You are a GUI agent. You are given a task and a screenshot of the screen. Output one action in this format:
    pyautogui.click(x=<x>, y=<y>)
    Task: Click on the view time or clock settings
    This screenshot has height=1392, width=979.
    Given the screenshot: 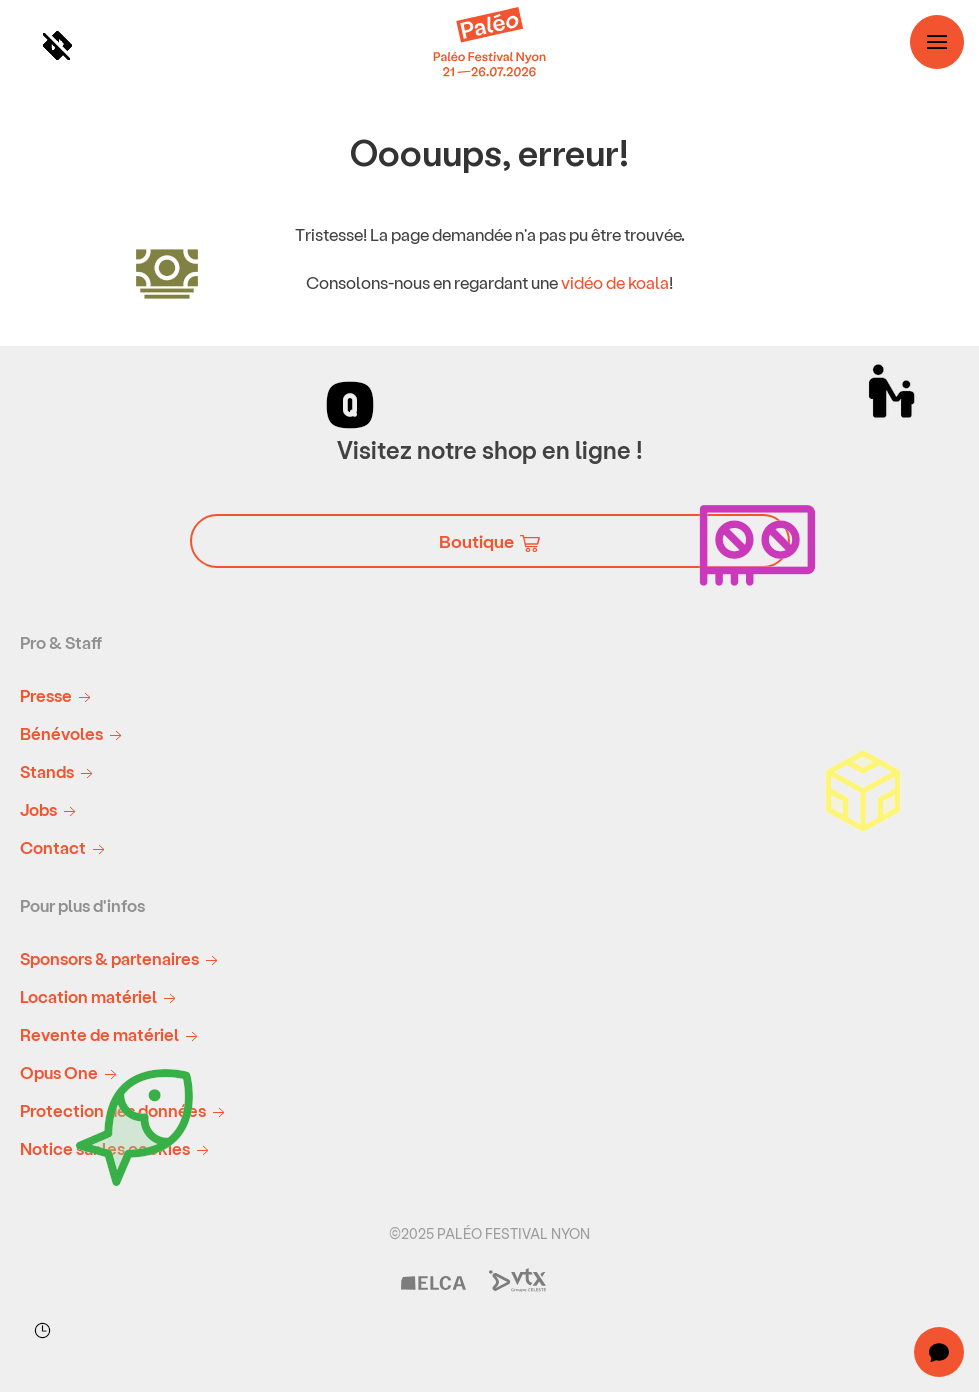 What is the action you would take?
    pyautogui.click(x=42, y=1330)
    